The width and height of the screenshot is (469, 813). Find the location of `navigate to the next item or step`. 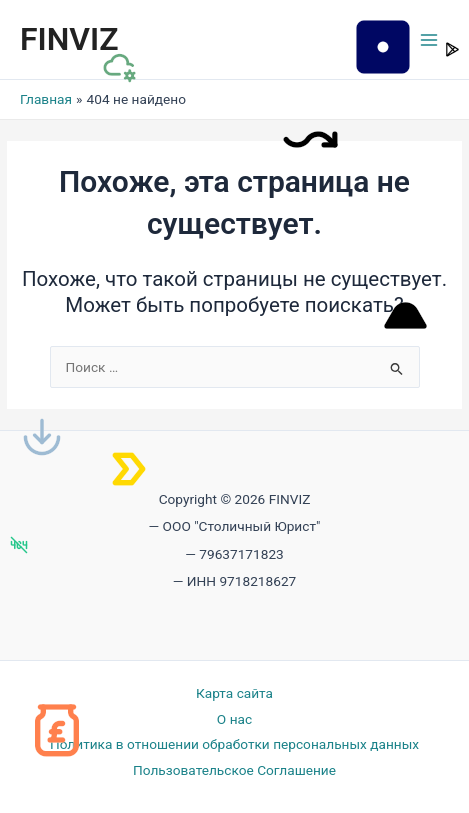

navigate to the next item or step is located at coordinates (129, 469).